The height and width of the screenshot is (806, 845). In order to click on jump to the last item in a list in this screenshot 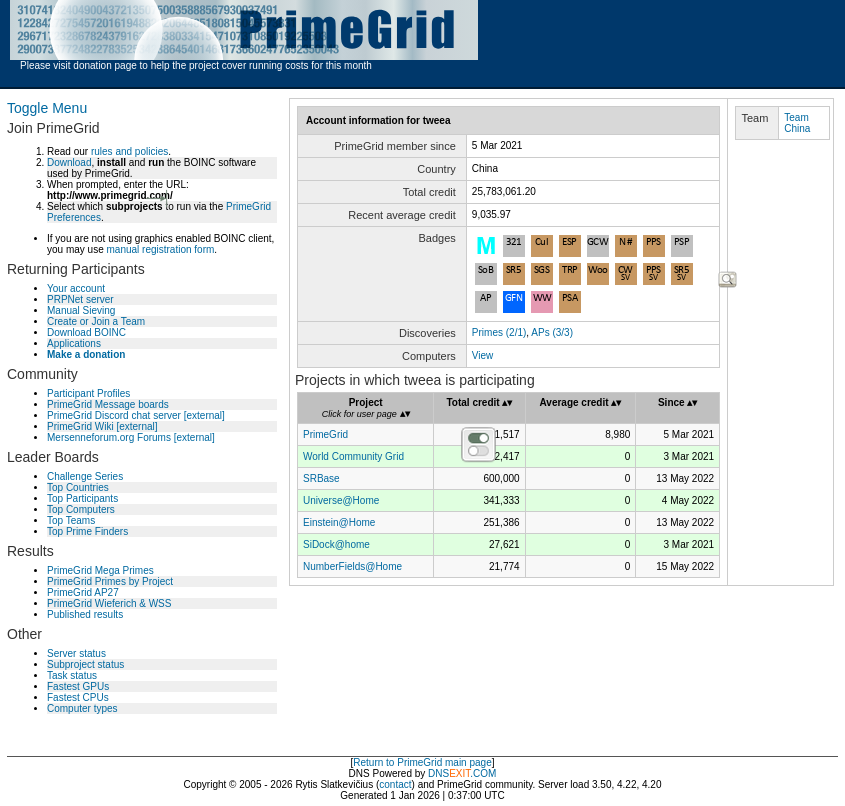, I will do `click(156, 198)`.